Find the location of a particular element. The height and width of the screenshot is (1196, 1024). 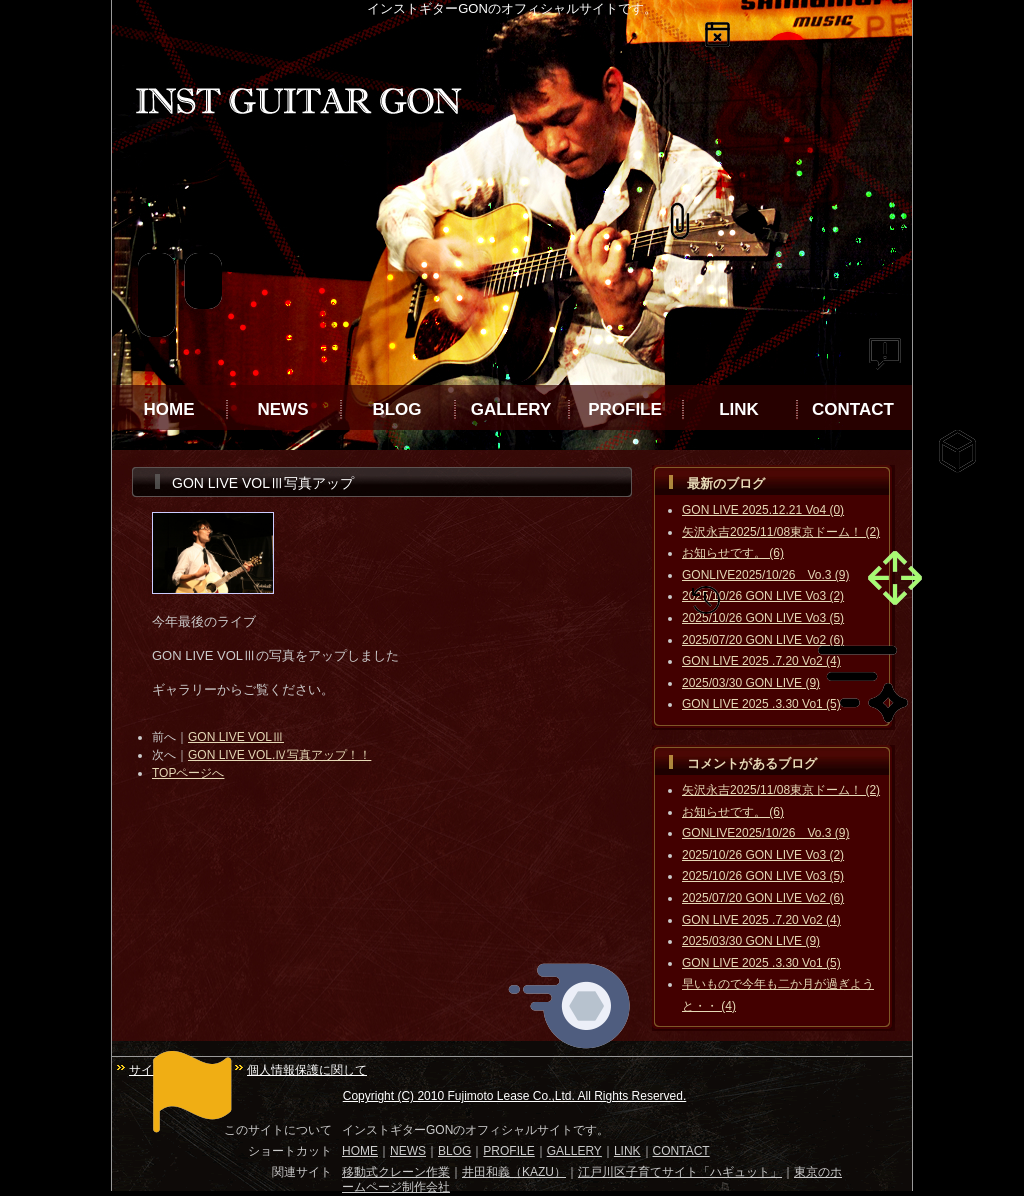

apply AI-powered smart filters is located at coordinates (857, 676).